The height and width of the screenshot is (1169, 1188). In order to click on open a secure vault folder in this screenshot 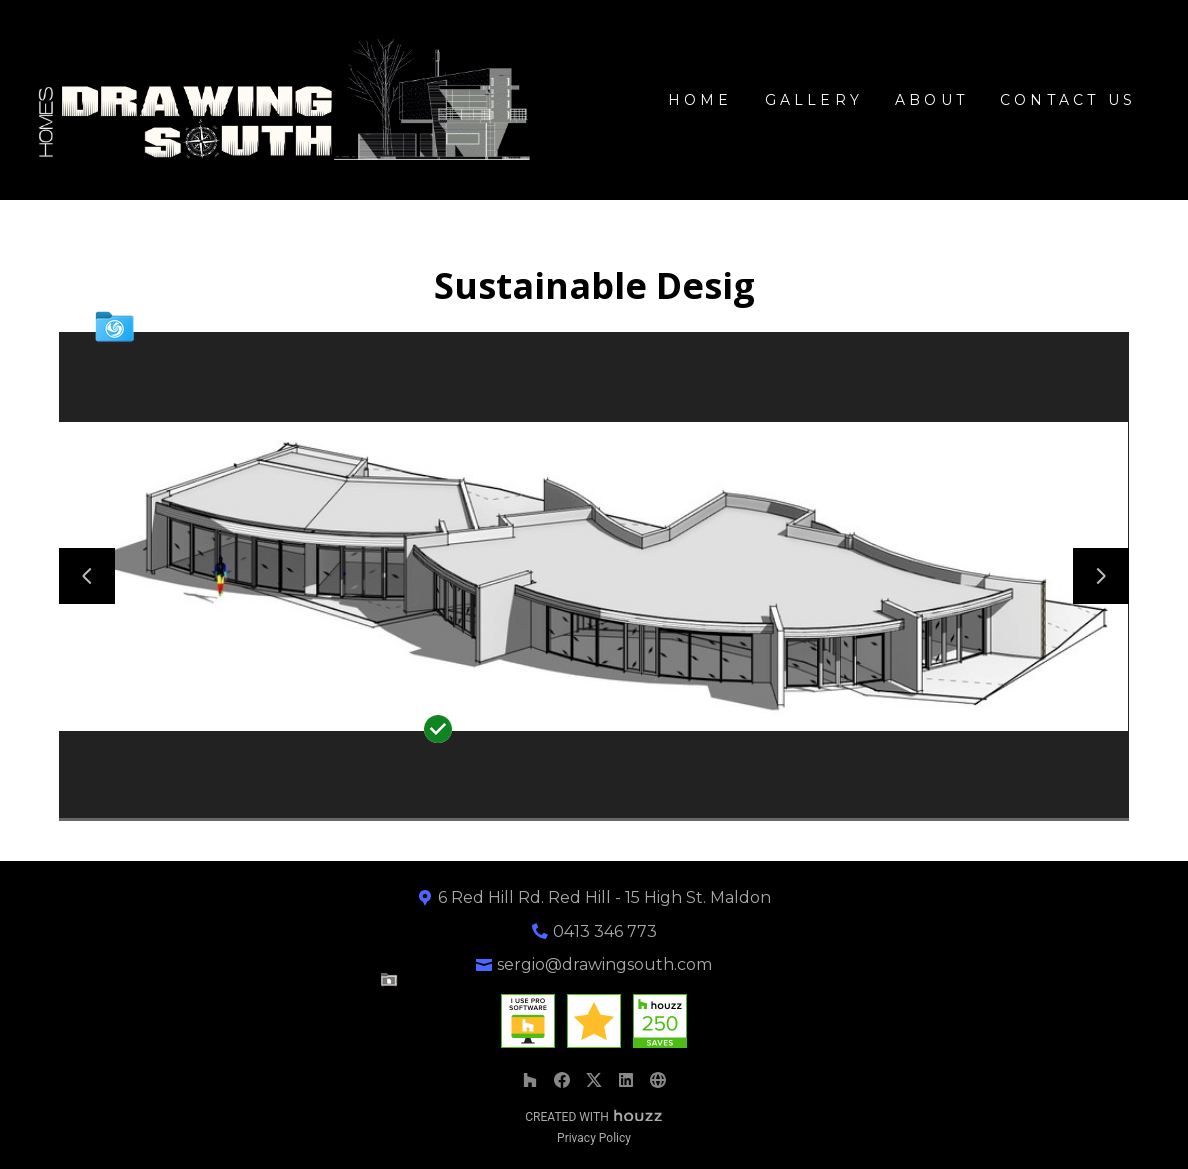, I will do `click(389, 980)`.